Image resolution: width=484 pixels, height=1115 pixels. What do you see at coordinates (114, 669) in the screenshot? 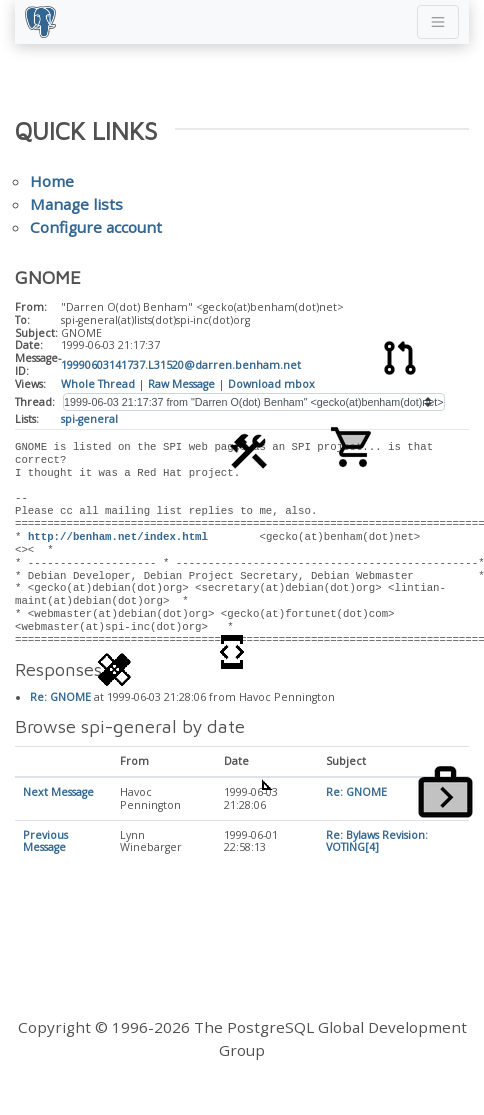
I see `apply healing or spot removal tool` at bounding box center [114, 669].